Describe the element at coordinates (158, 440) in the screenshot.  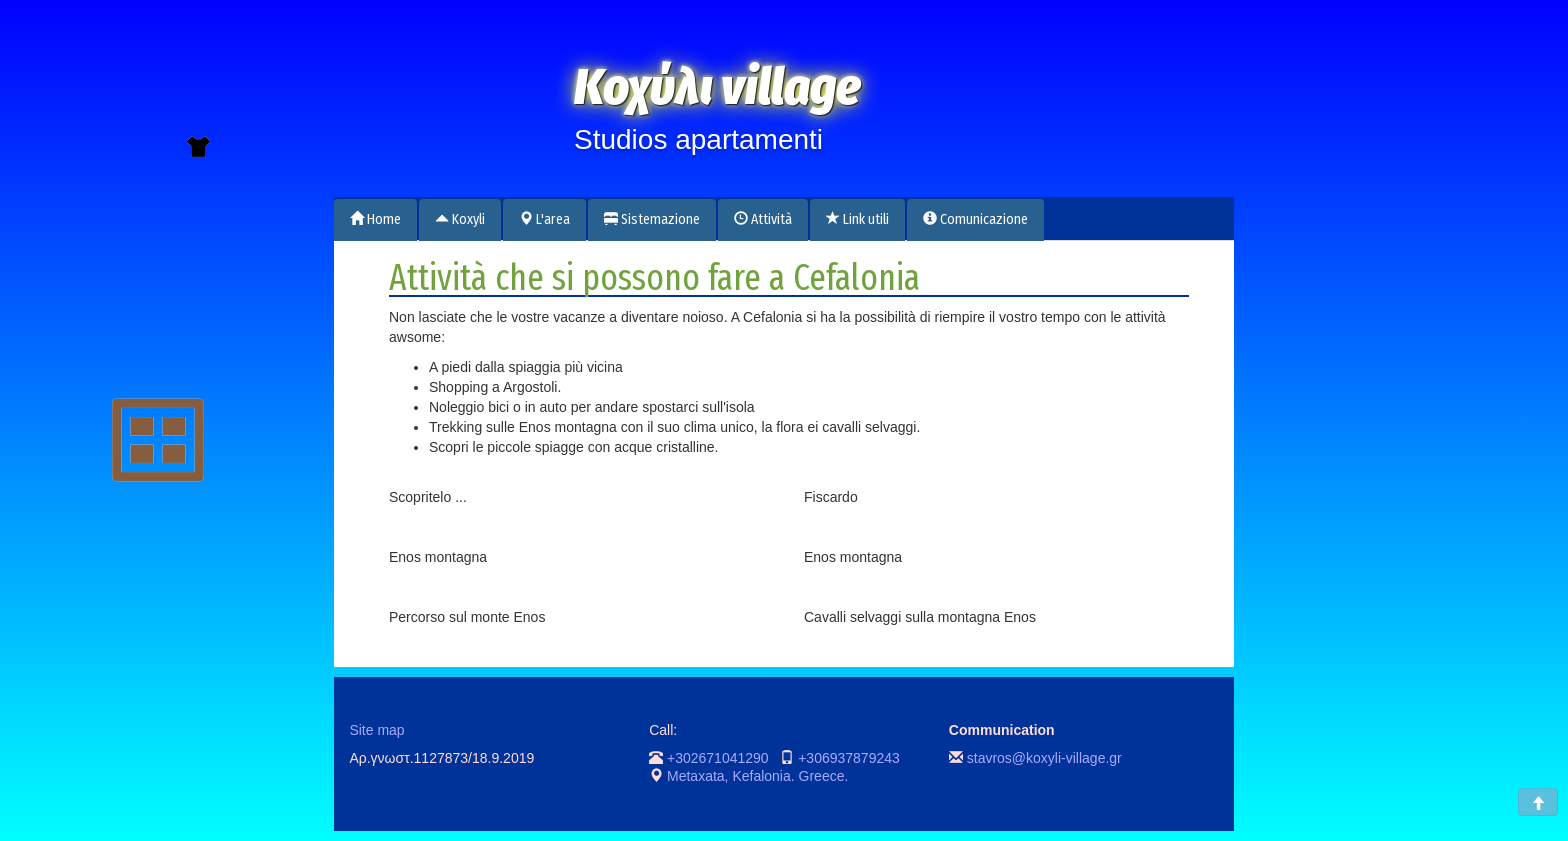
I see `switch to gallery view` at that location.